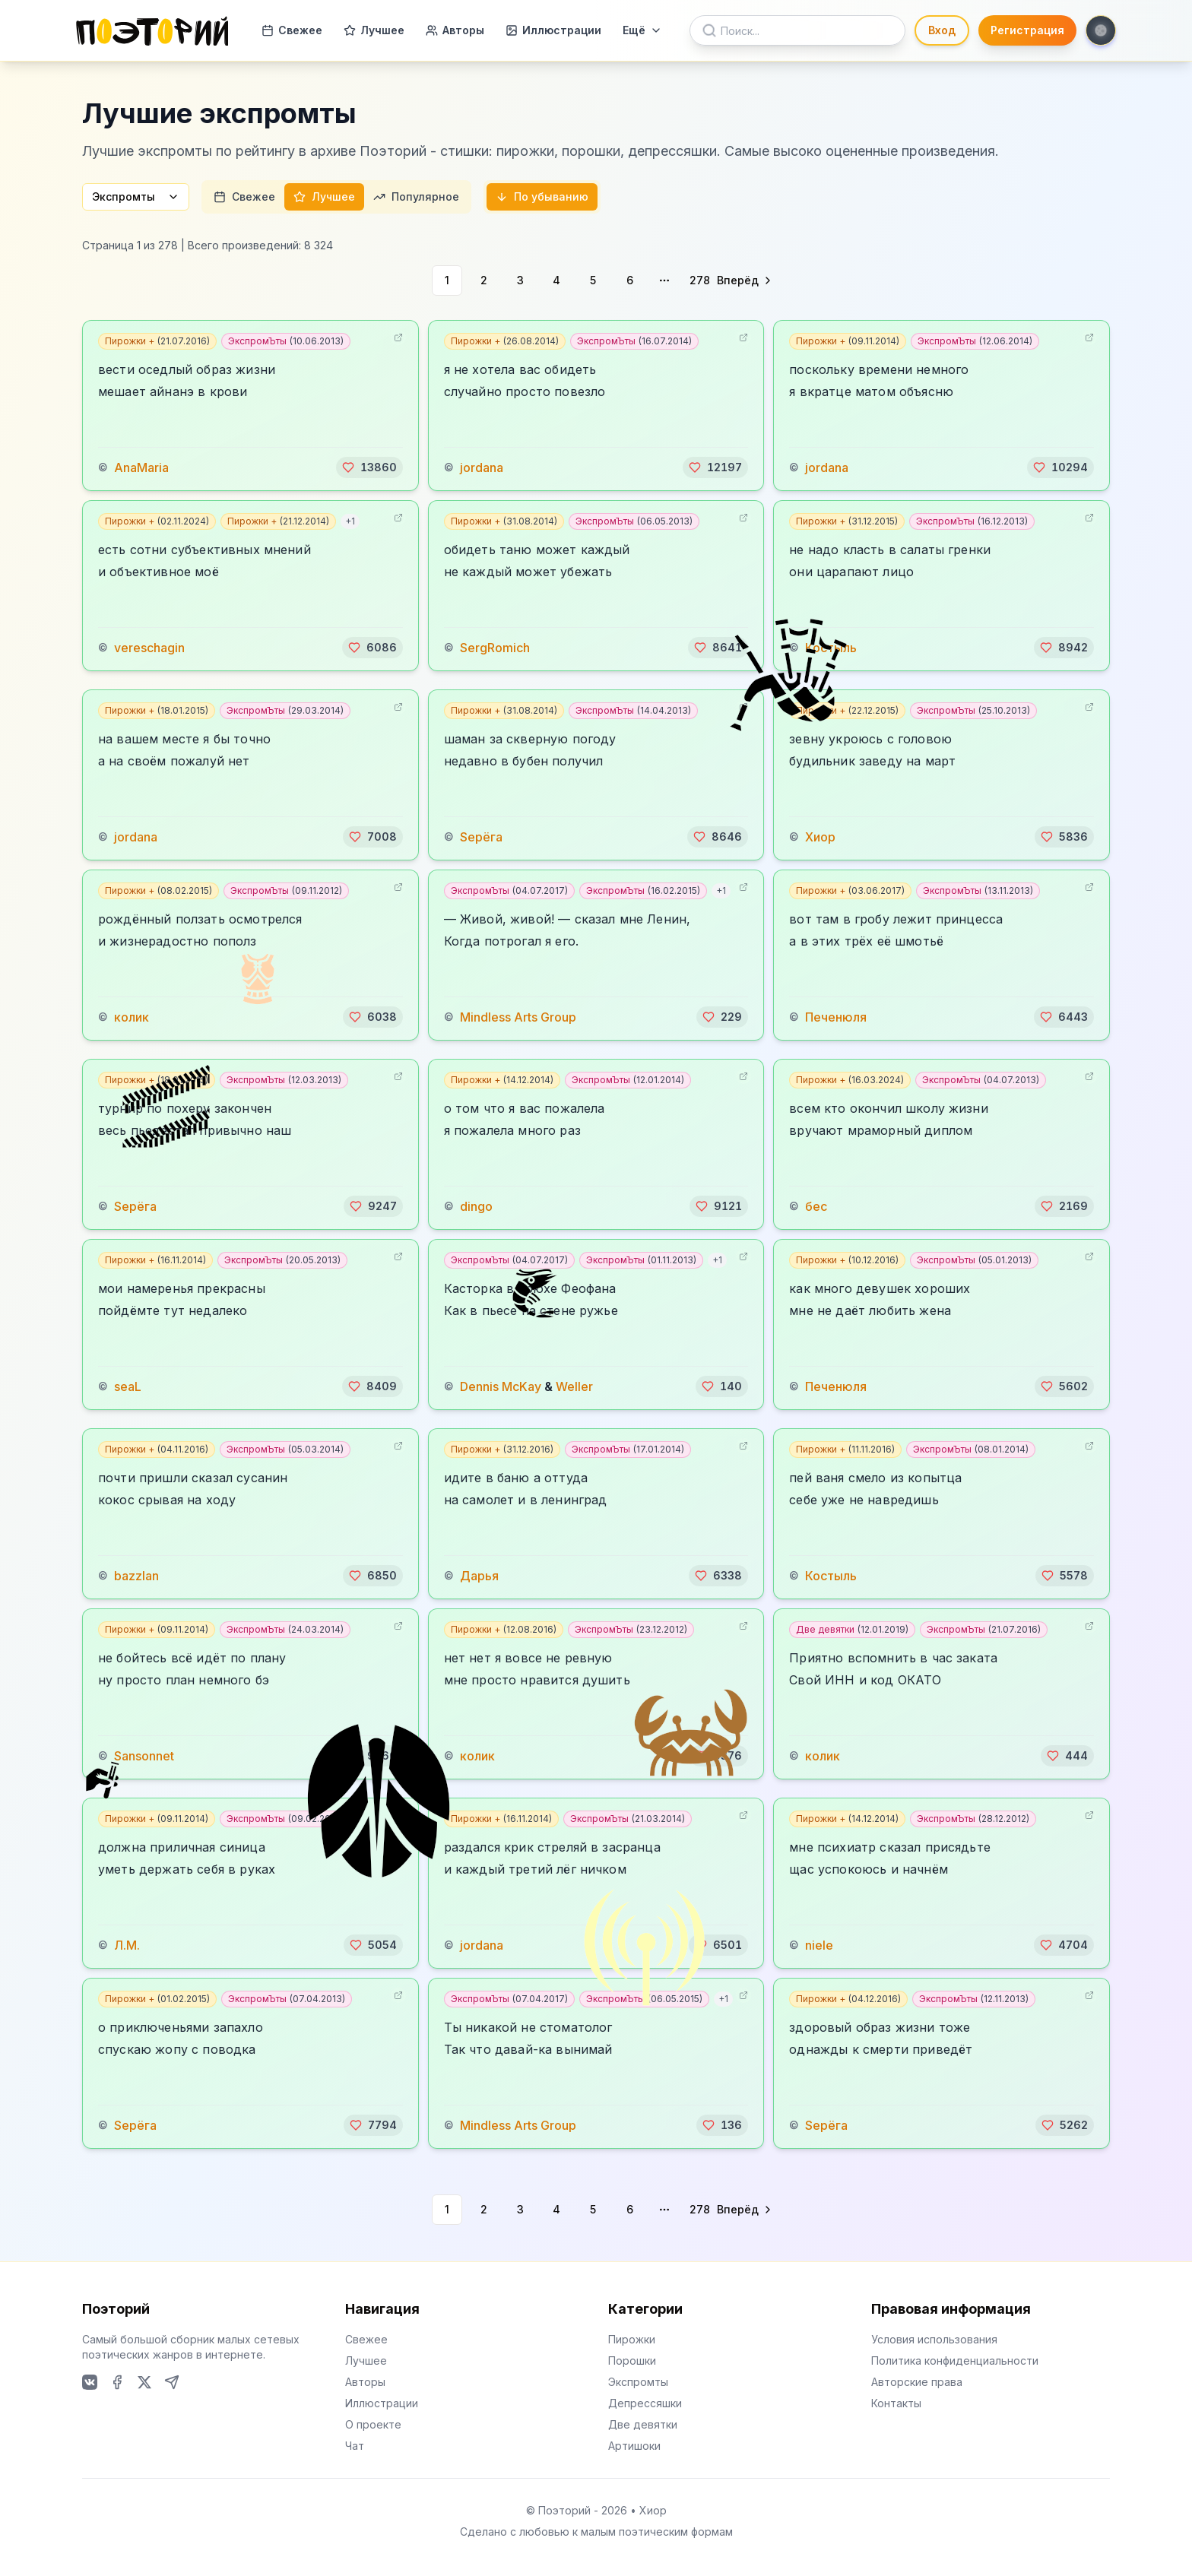 This screenshot has height=2576, width=1192. Describe the element at coordinates (166, 1104) in the screenshot. I see `indicates off-road or vehicle trail mode` at that location.